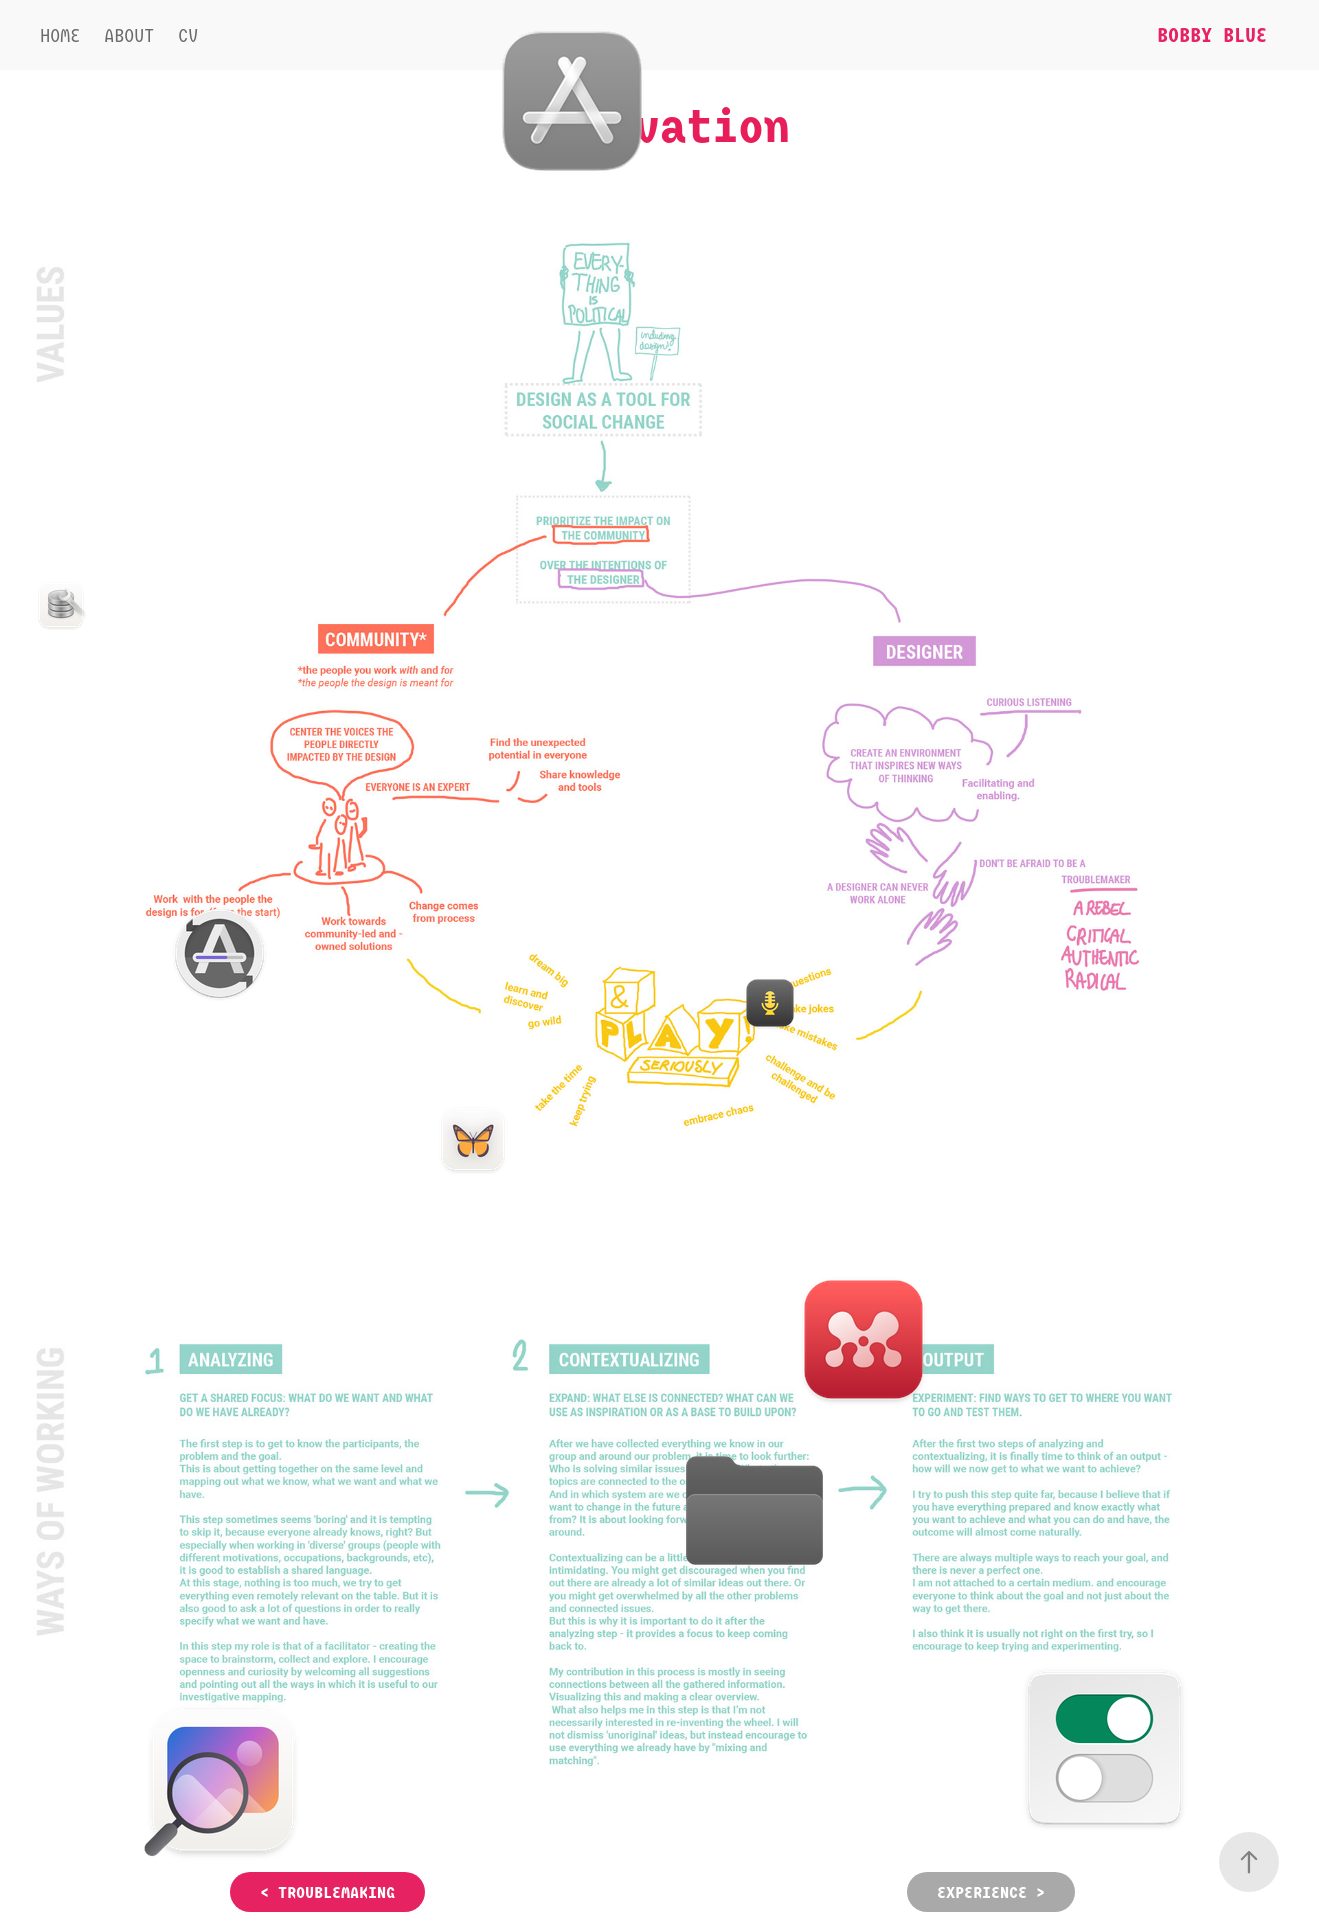  What do you see at coordinates (473, 1139) in the screenshot?
I see `open freemind mind-mapping application` at bounding box center [473, 1139].